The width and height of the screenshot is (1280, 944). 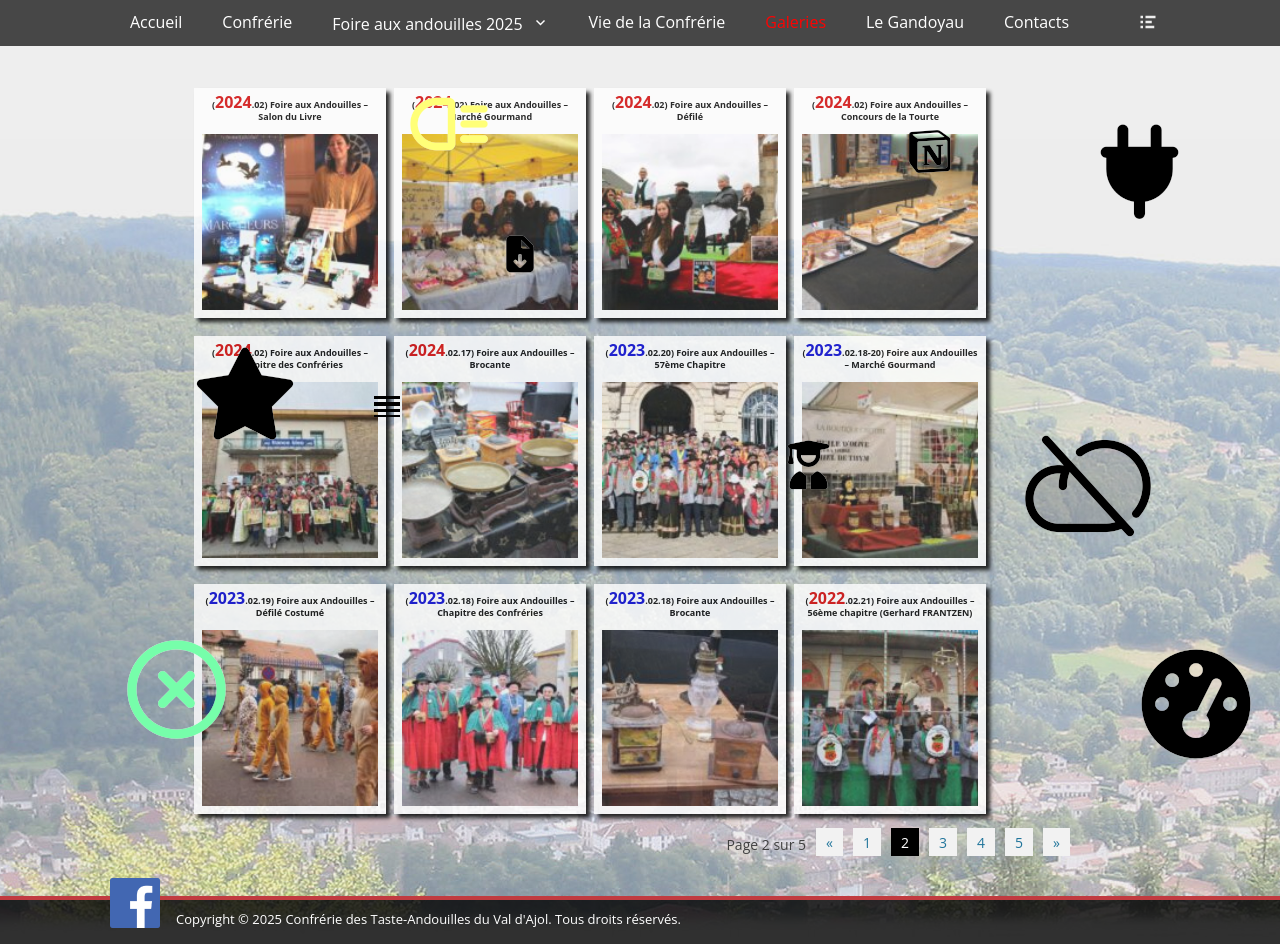 I want to click on mark item as favorite, so click(x=245, y=398).